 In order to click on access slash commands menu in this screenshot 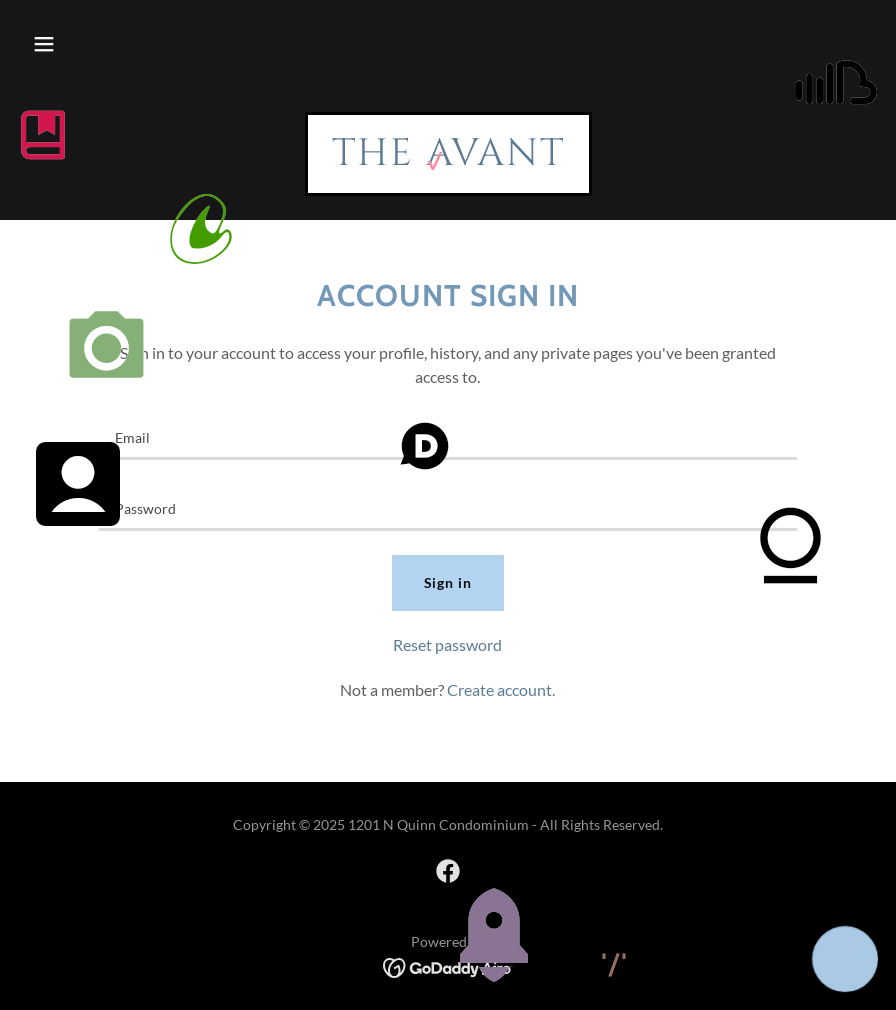, I will do `click(614, 965)`.